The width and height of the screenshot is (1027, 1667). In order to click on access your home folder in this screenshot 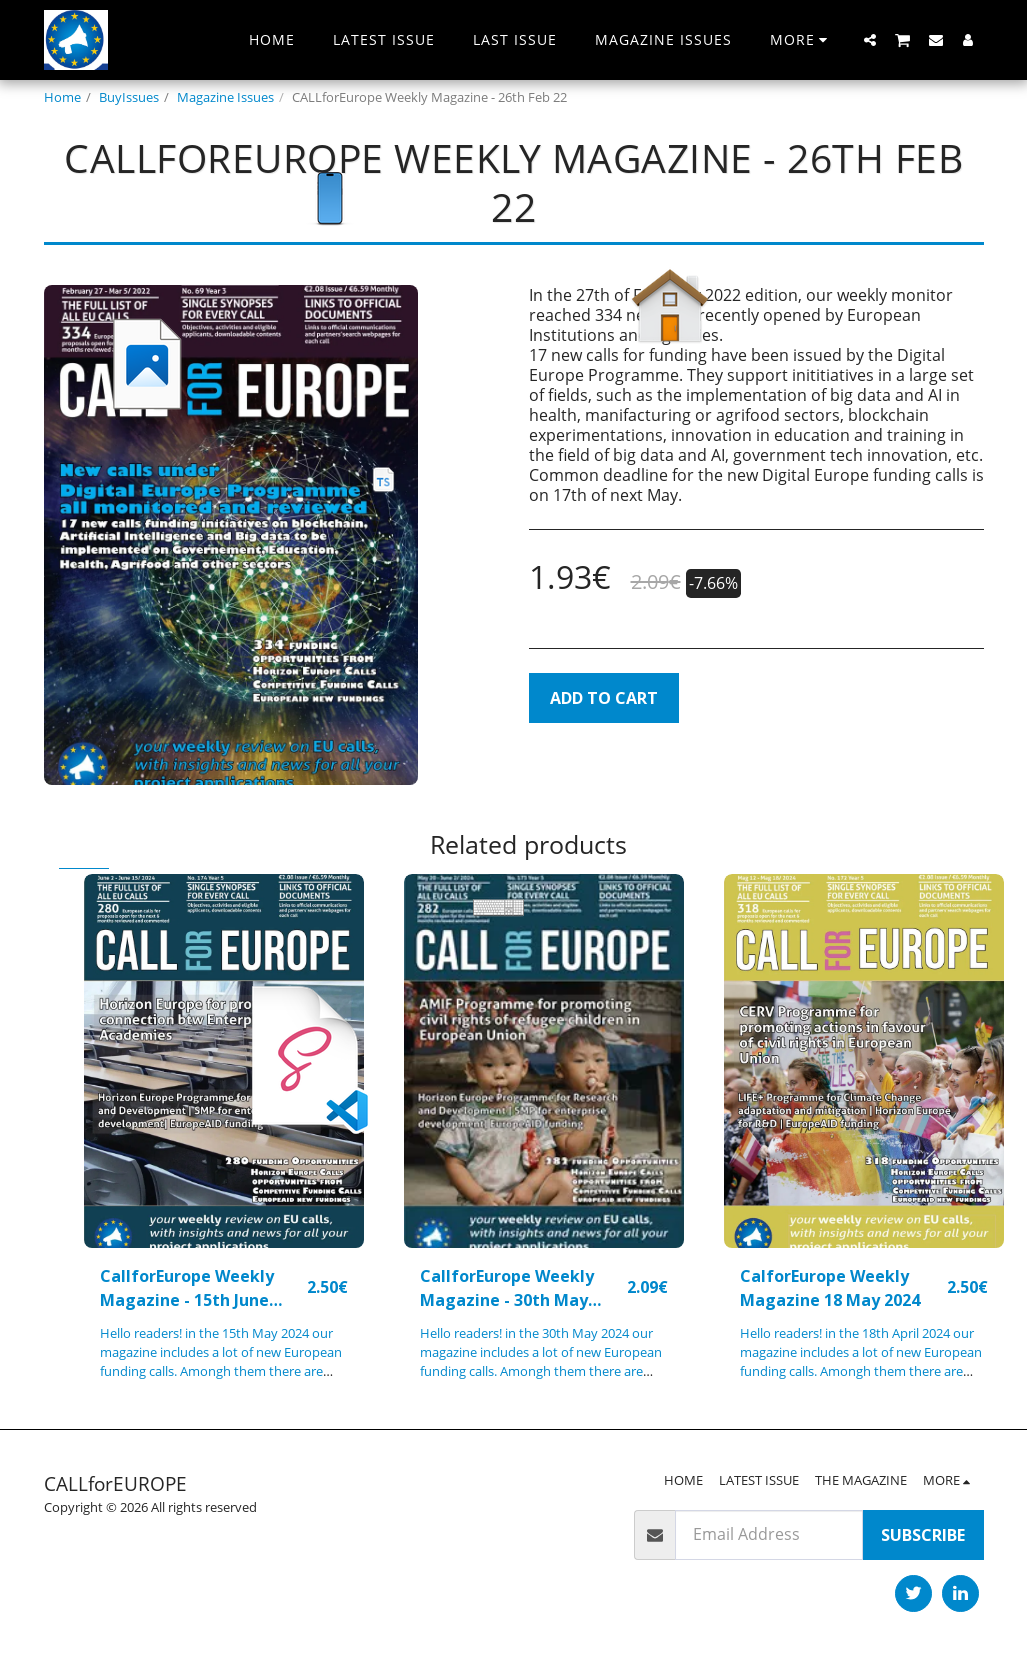, I will do `click(670, 303)`.